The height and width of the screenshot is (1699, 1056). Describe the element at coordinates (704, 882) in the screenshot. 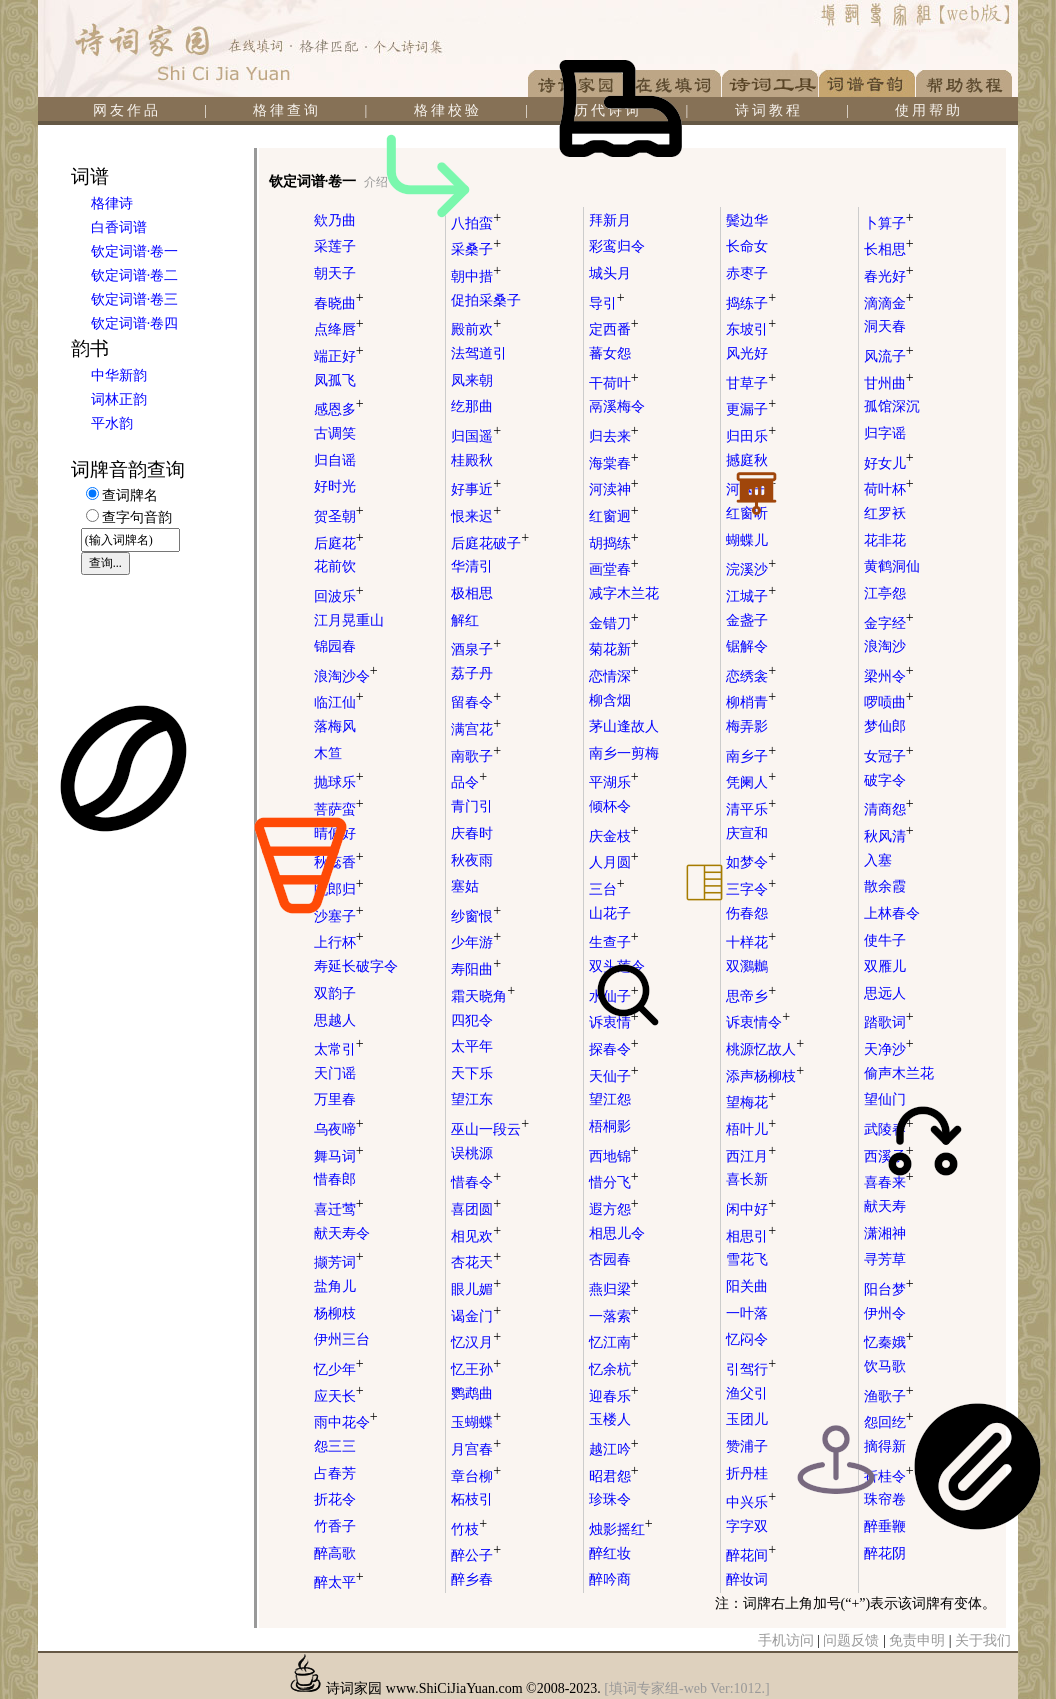

I see `toggle half-fill or partial selection` at that location.